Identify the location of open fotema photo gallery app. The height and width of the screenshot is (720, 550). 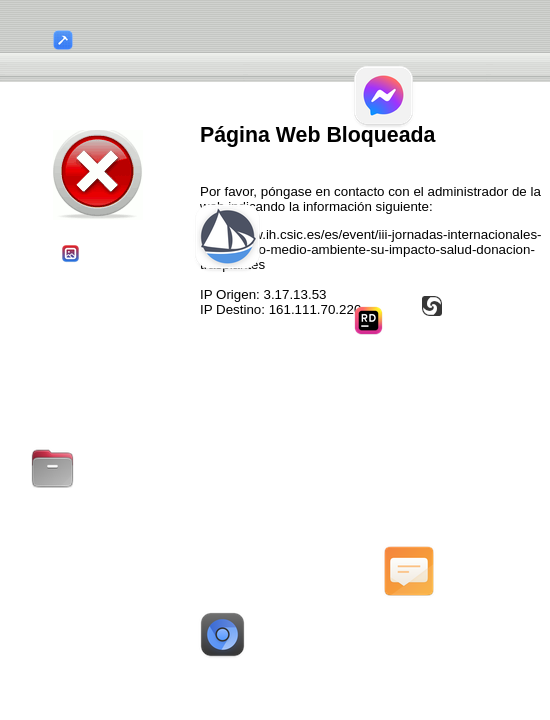
(70, 253).